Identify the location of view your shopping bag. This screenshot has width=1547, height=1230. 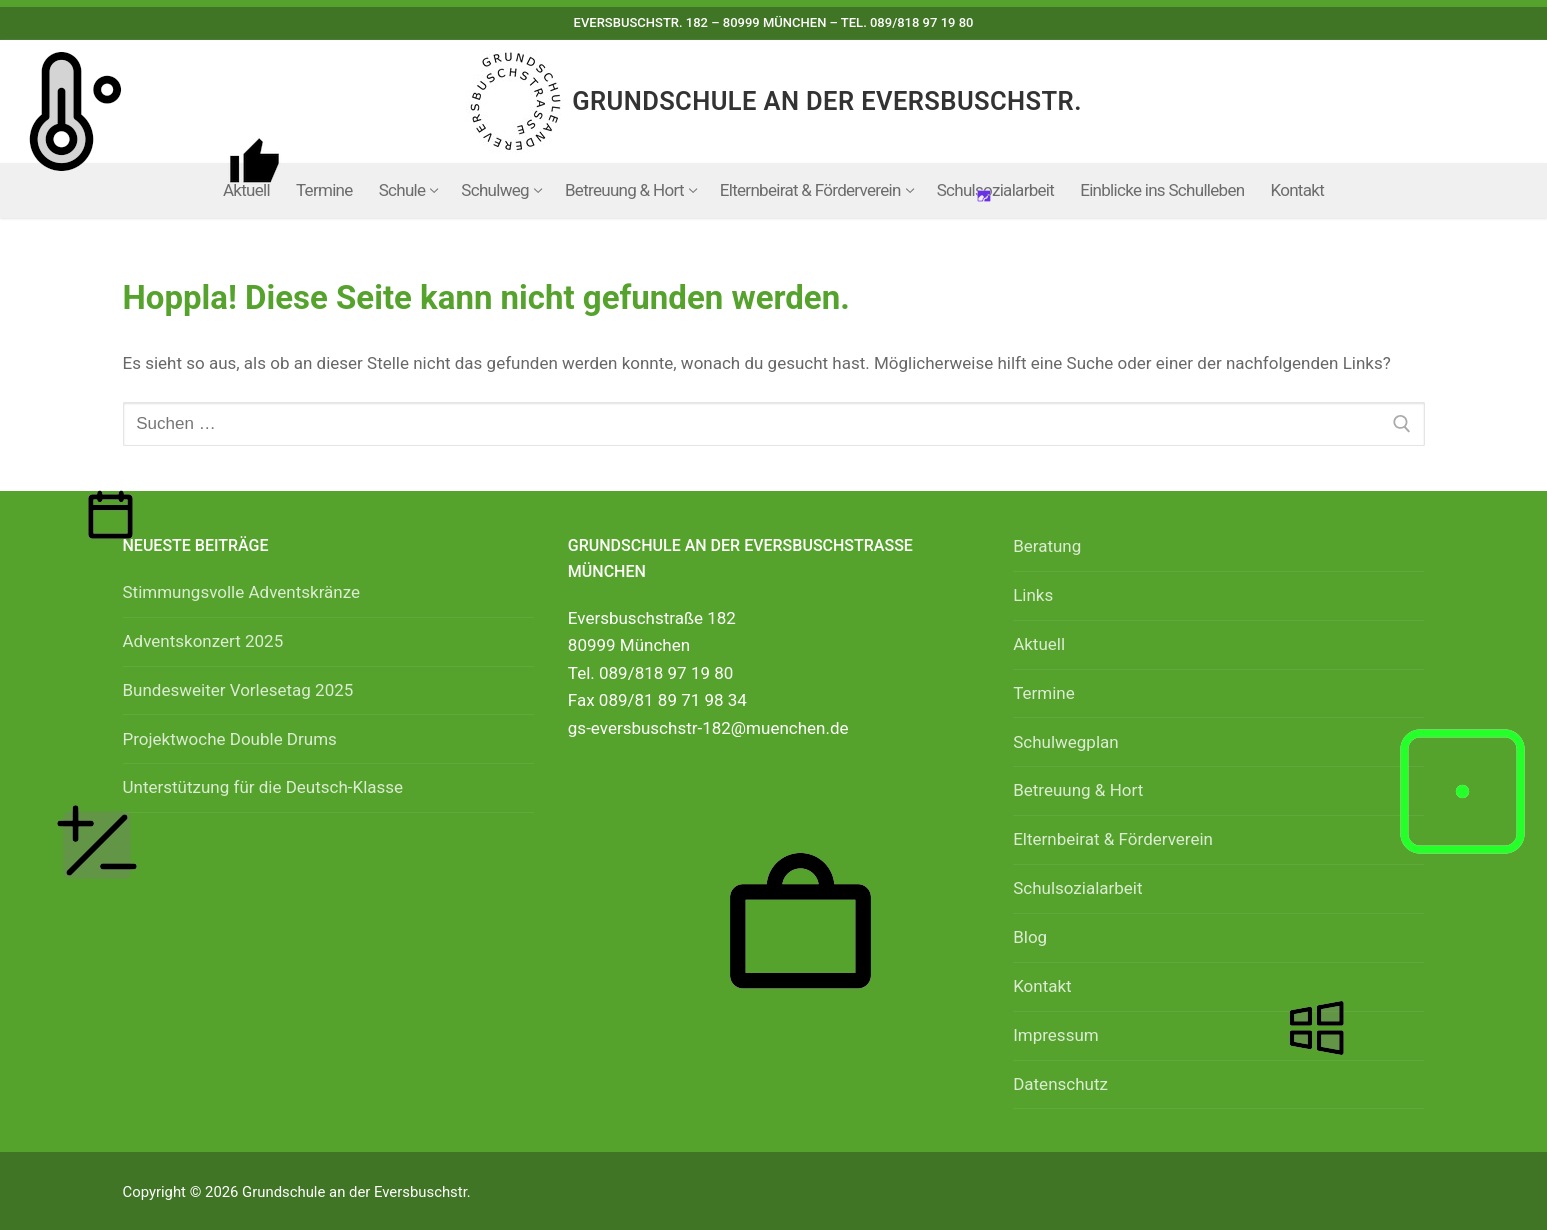
(800, 928).